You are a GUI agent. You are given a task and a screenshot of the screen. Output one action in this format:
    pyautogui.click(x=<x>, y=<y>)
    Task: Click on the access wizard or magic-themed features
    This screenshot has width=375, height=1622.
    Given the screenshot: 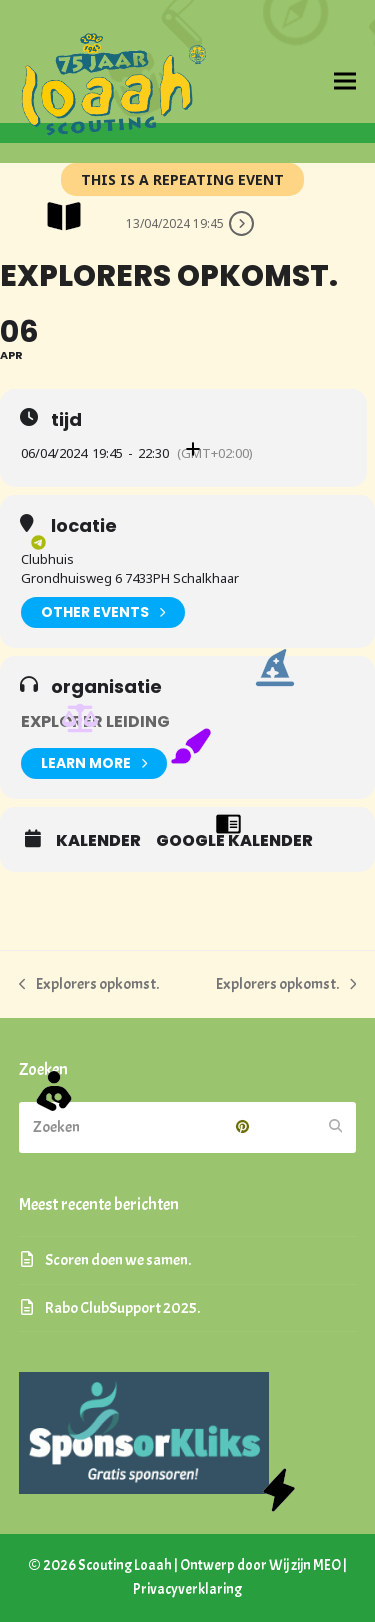 What is the action you would take?
    pyautogui.click(x=275, y=667)
    